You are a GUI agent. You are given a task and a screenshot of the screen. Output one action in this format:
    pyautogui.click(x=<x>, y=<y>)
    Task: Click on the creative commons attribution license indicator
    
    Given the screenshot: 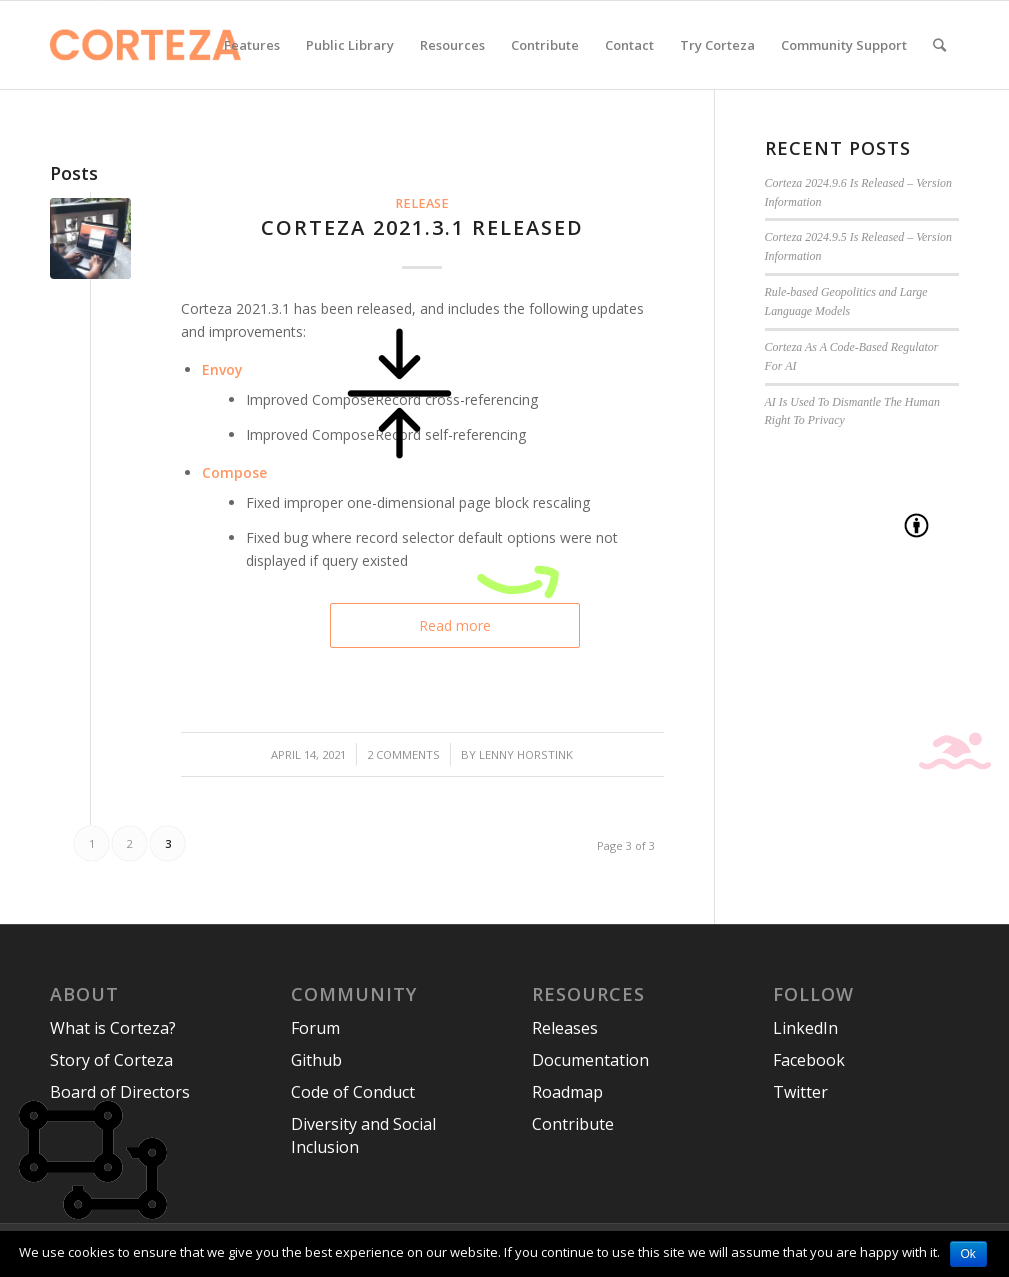 What is the action you would take?
    pyautogui.click(x=916, y=525)
    